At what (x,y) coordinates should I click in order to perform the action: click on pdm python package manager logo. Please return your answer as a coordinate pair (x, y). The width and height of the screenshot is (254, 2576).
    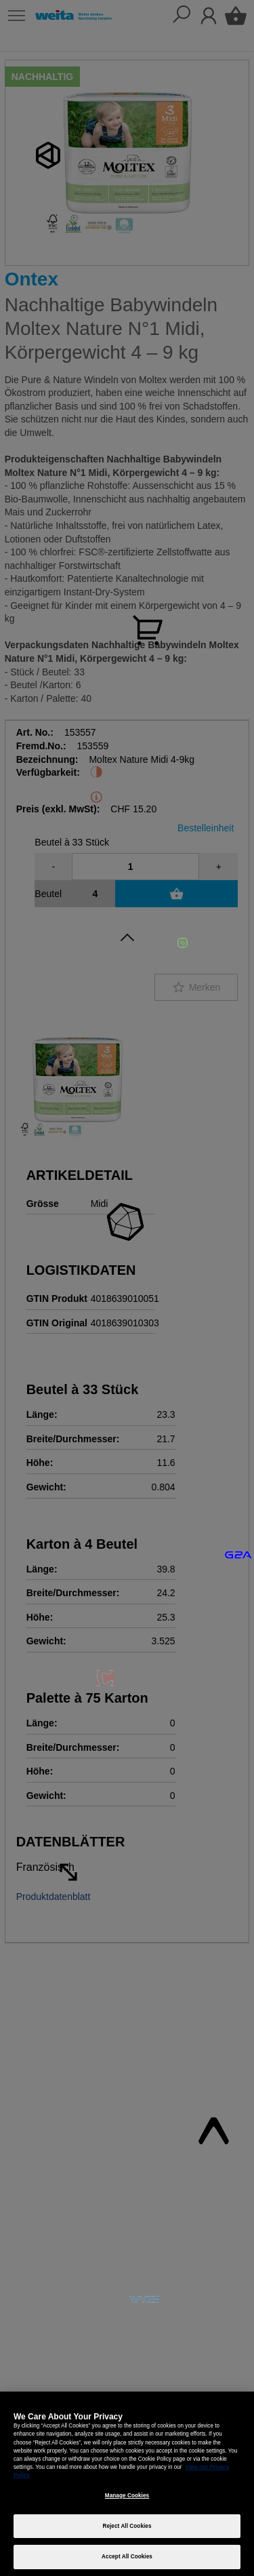
    Looking at the image, I should click on (48, 155).